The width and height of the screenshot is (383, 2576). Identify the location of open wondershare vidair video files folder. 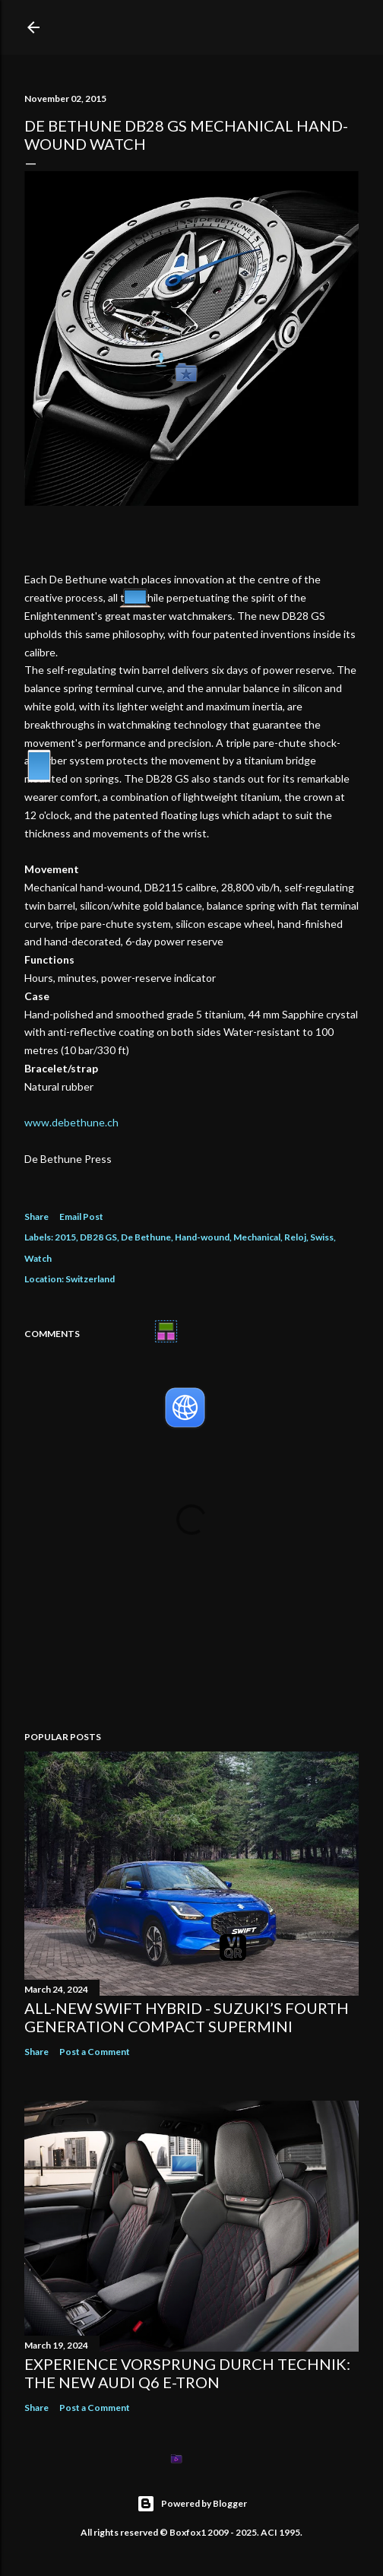
(176, 2459).